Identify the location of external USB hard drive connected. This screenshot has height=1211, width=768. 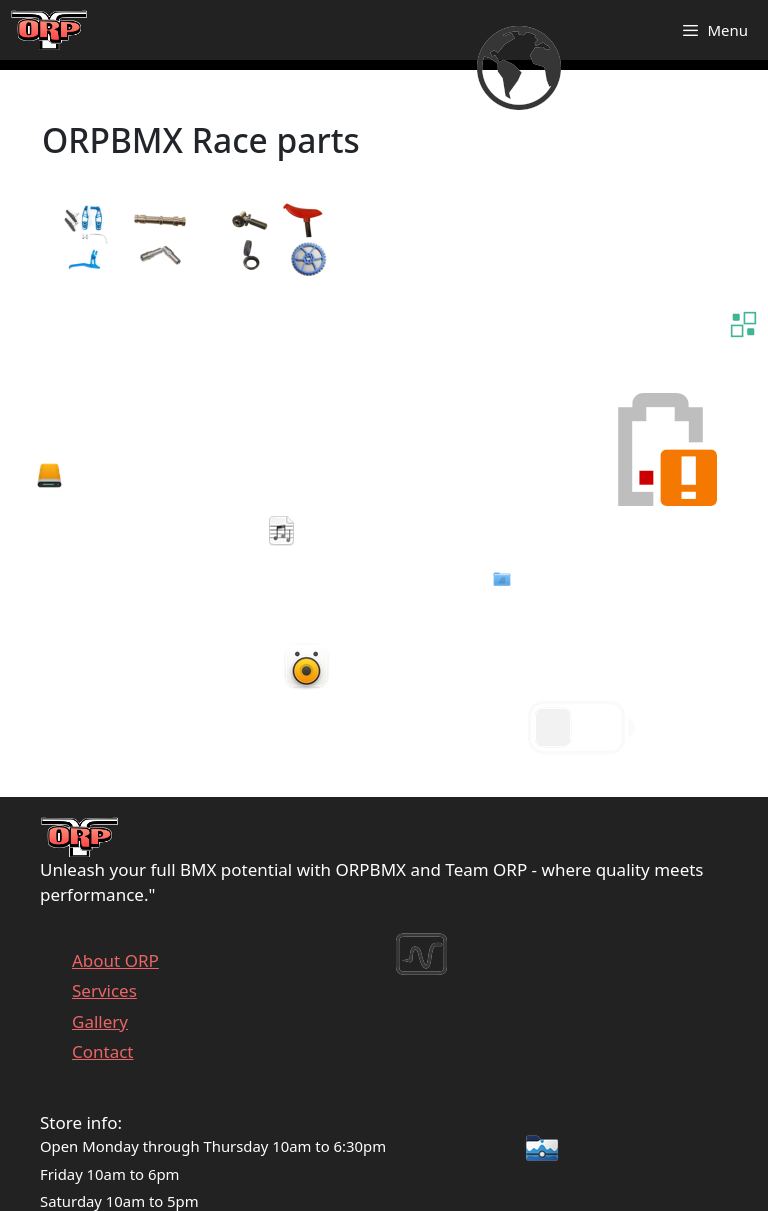
(49, 475).